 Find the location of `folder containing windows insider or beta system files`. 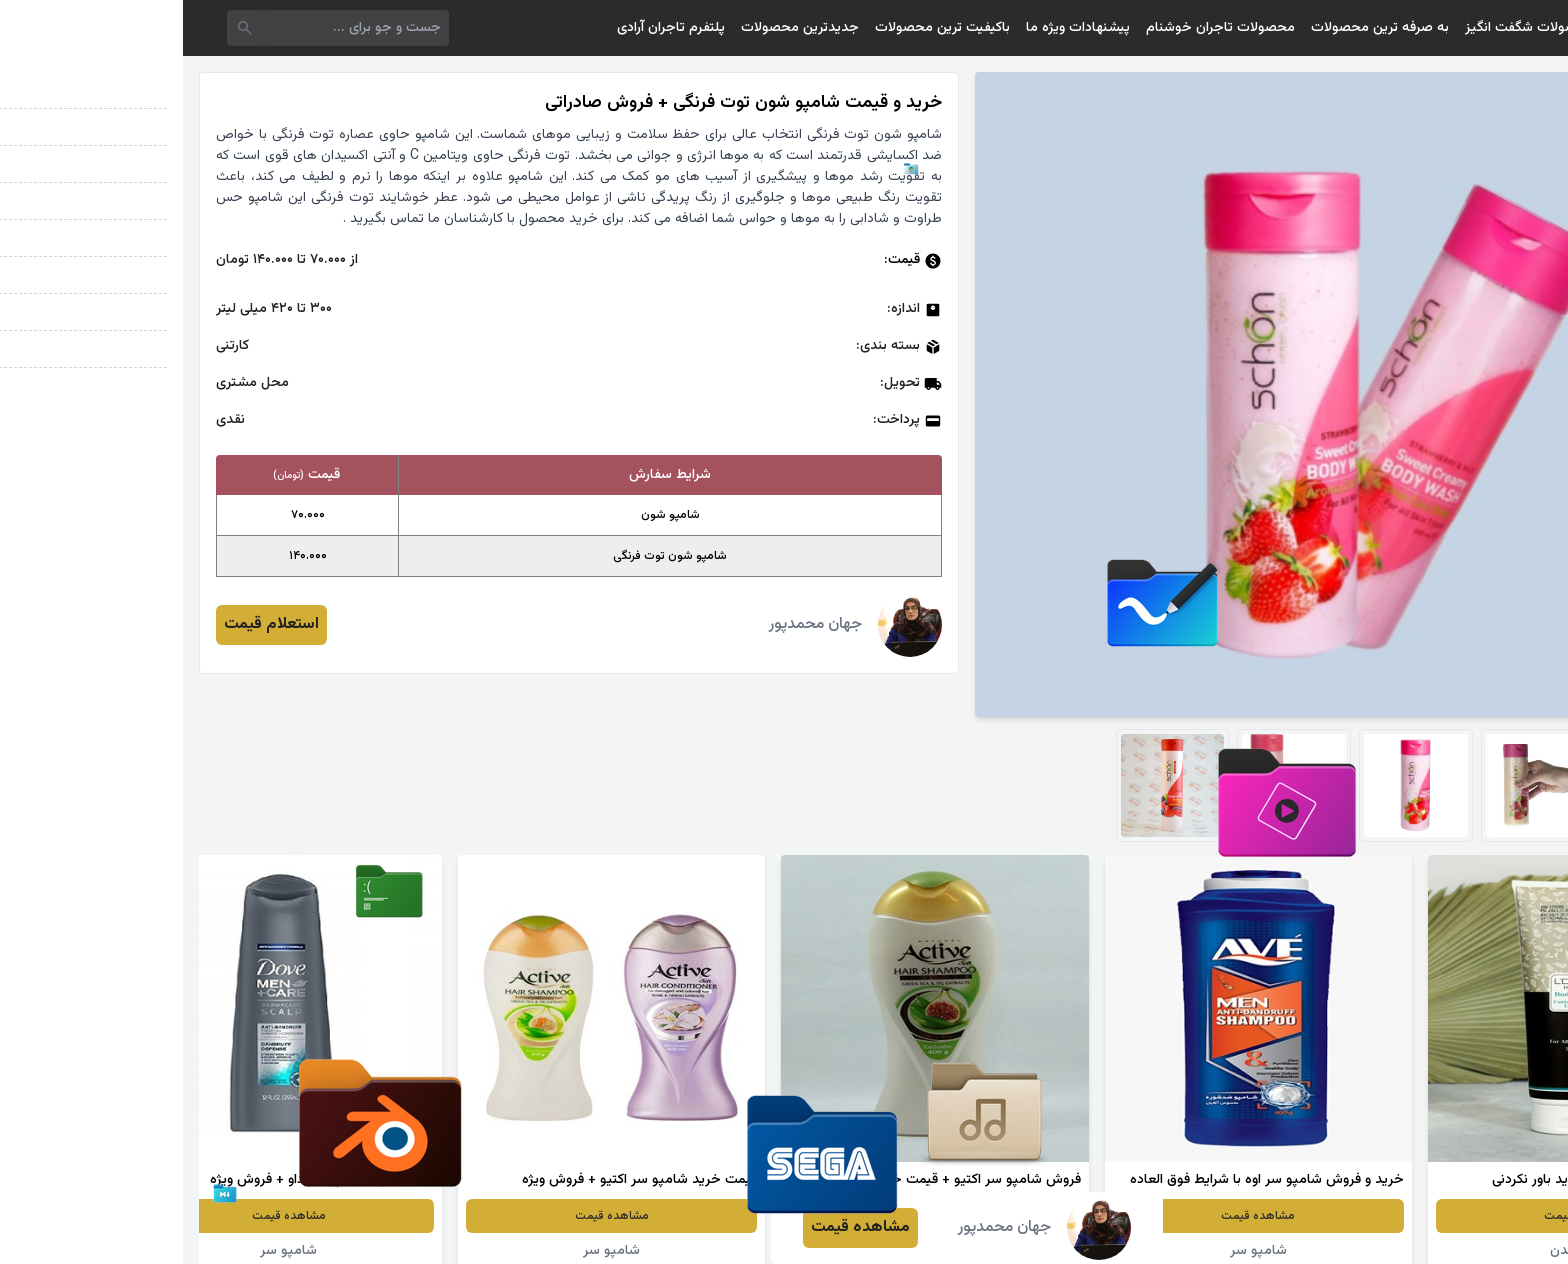

folder containing windows insider or beta system files is located at coordinates (389, 893).